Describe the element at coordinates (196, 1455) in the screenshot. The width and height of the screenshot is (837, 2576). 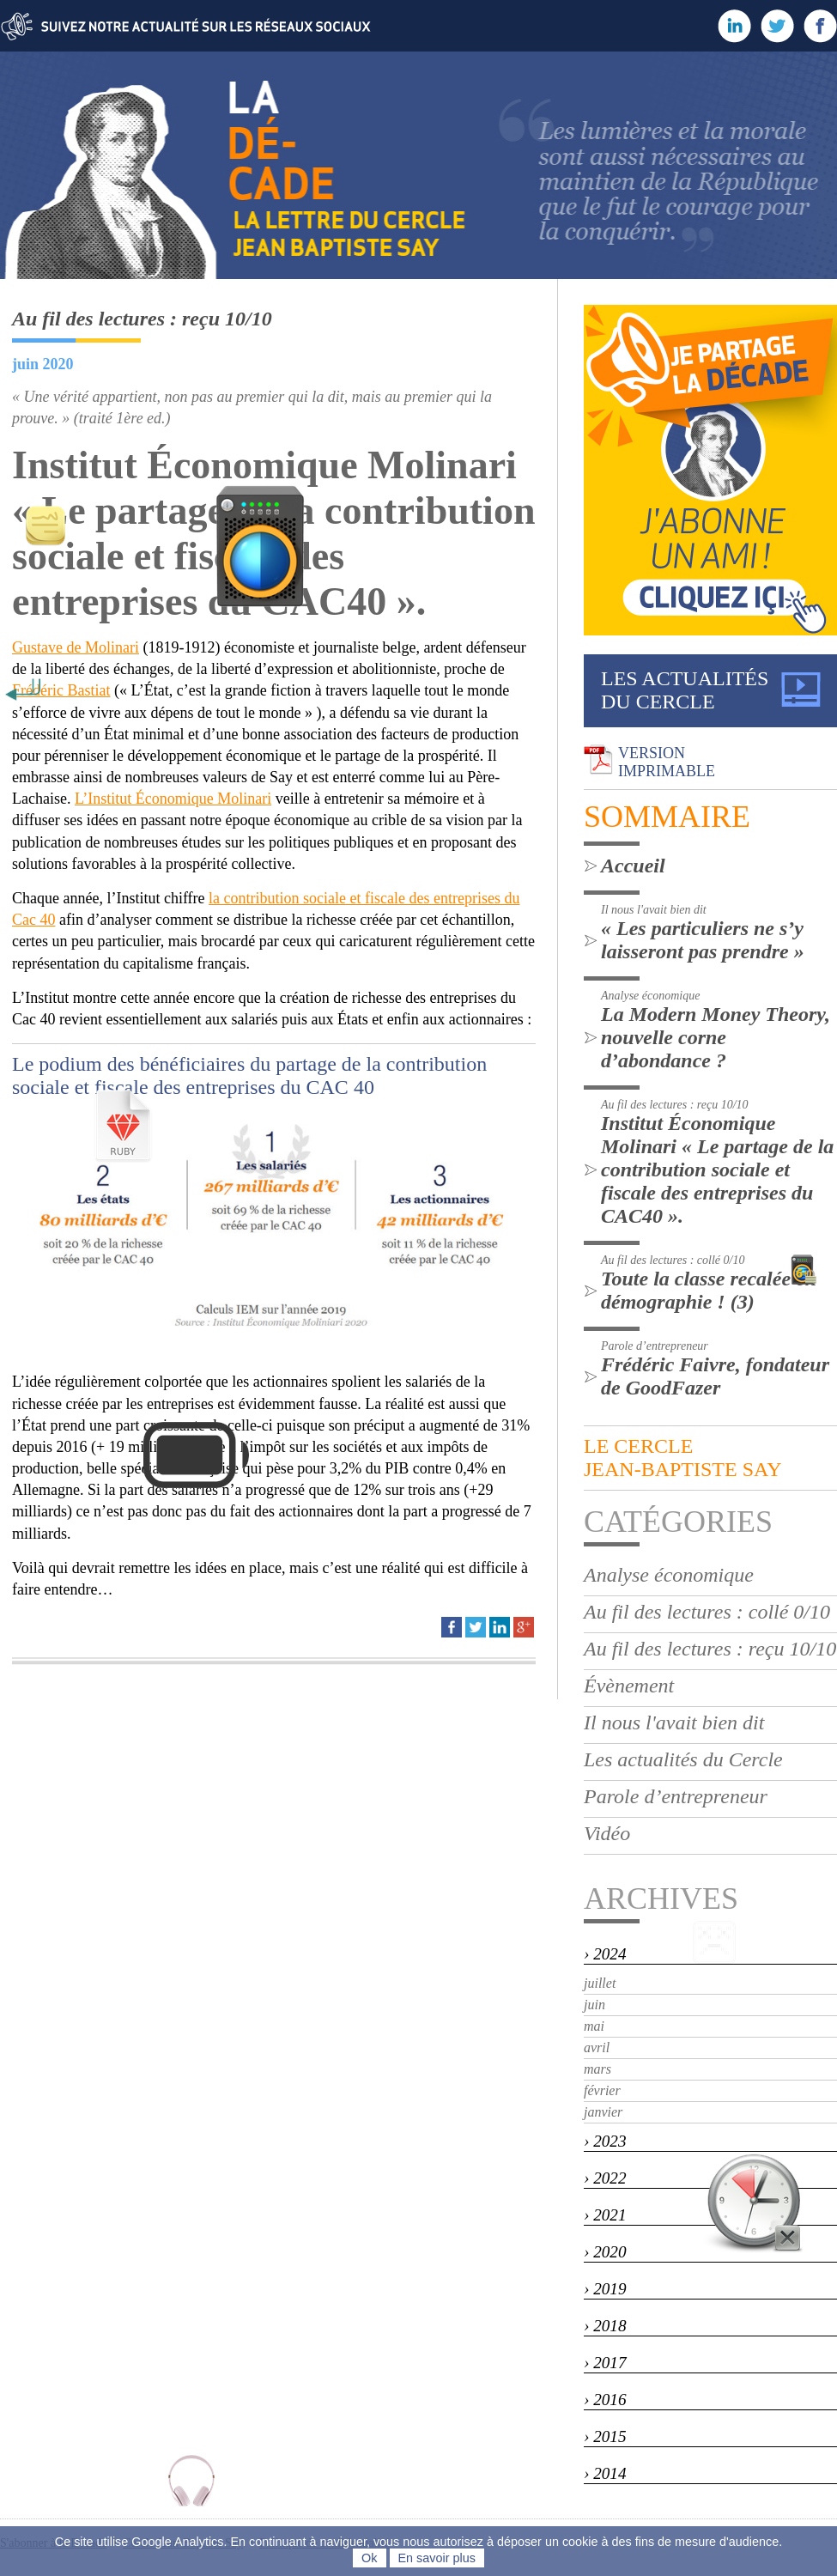
I see `indicates current battery level` at that location.